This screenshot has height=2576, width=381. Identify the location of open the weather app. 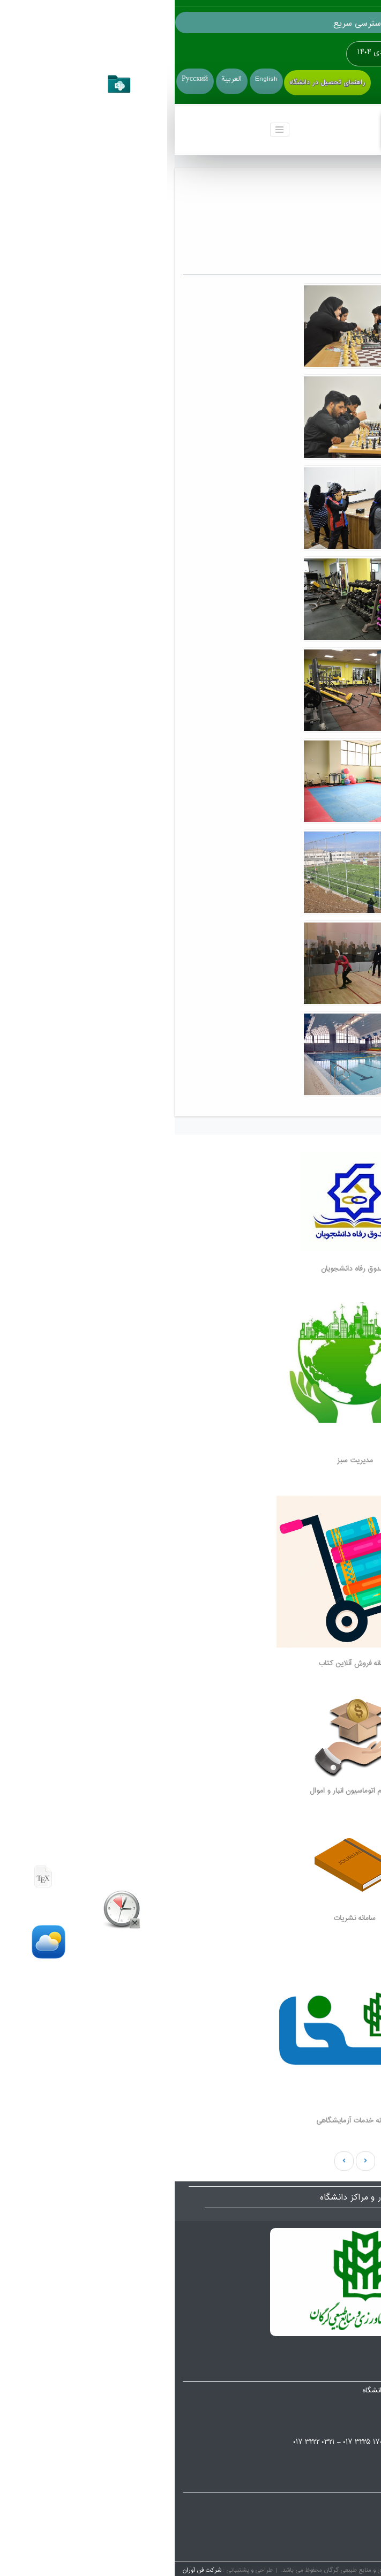
(48, 1942).